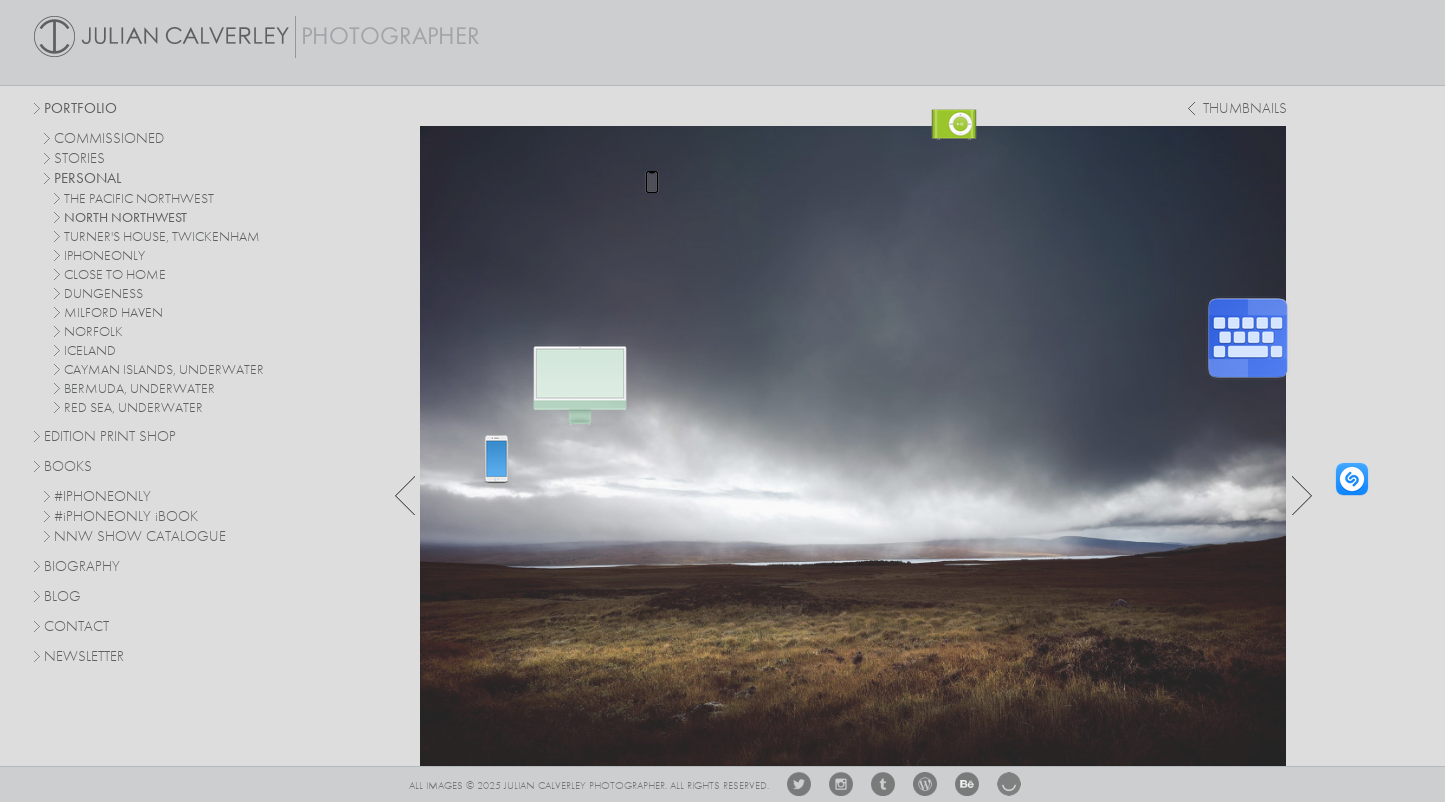 This screenshot has width=1445, height=802. What do you see at coordinates (1352, 479) in the screenshot?
I see `identify a song playing nearby` at bounding box center [1352, 479].